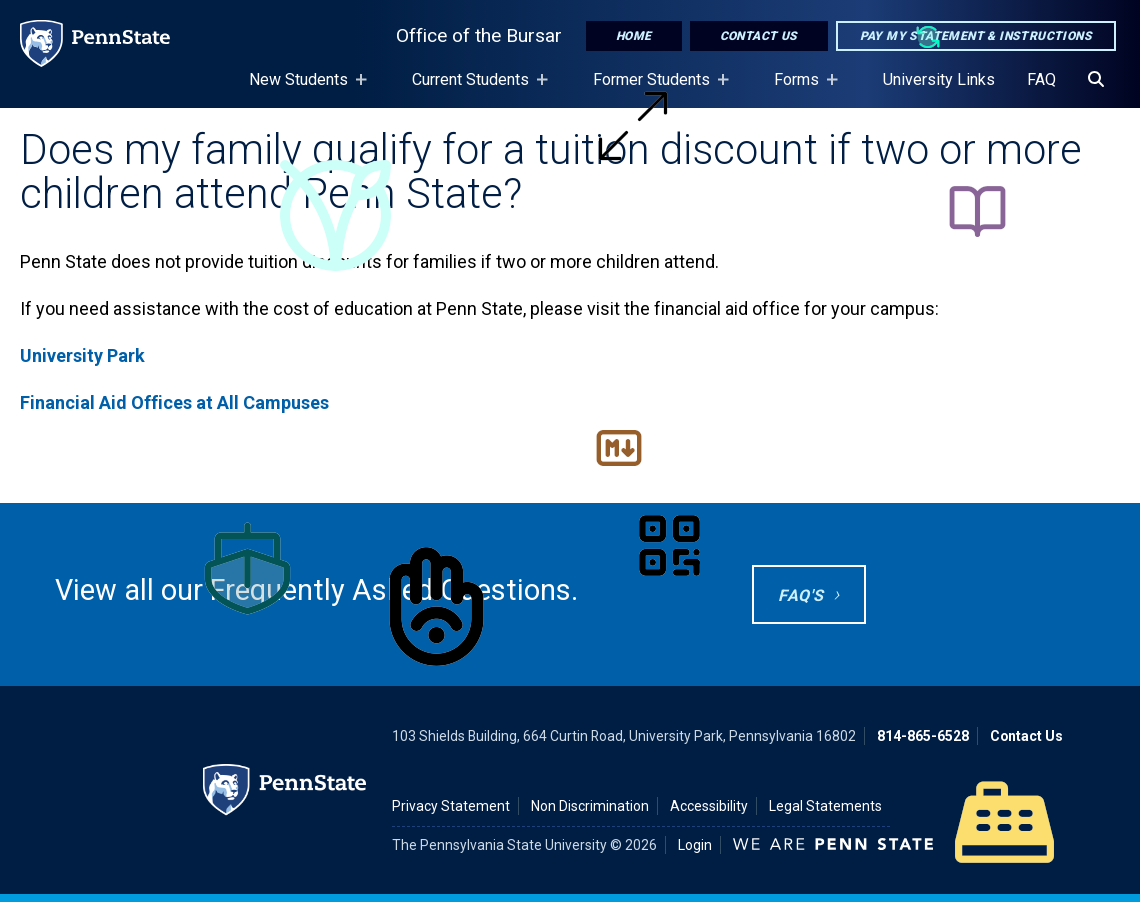  Describe the element at coordinates (633, 126) in the screenshot. I see `expand to full screen` at that location.